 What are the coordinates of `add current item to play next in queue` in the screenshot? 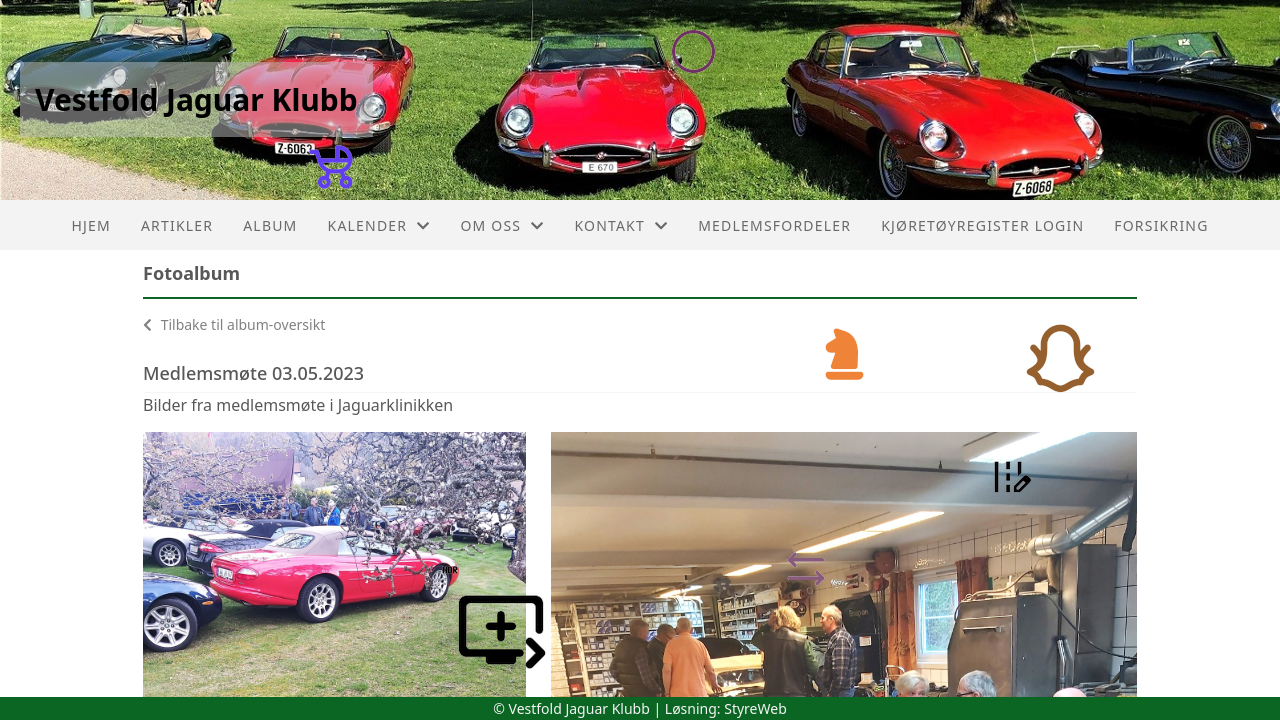 It's located at (501, 630).